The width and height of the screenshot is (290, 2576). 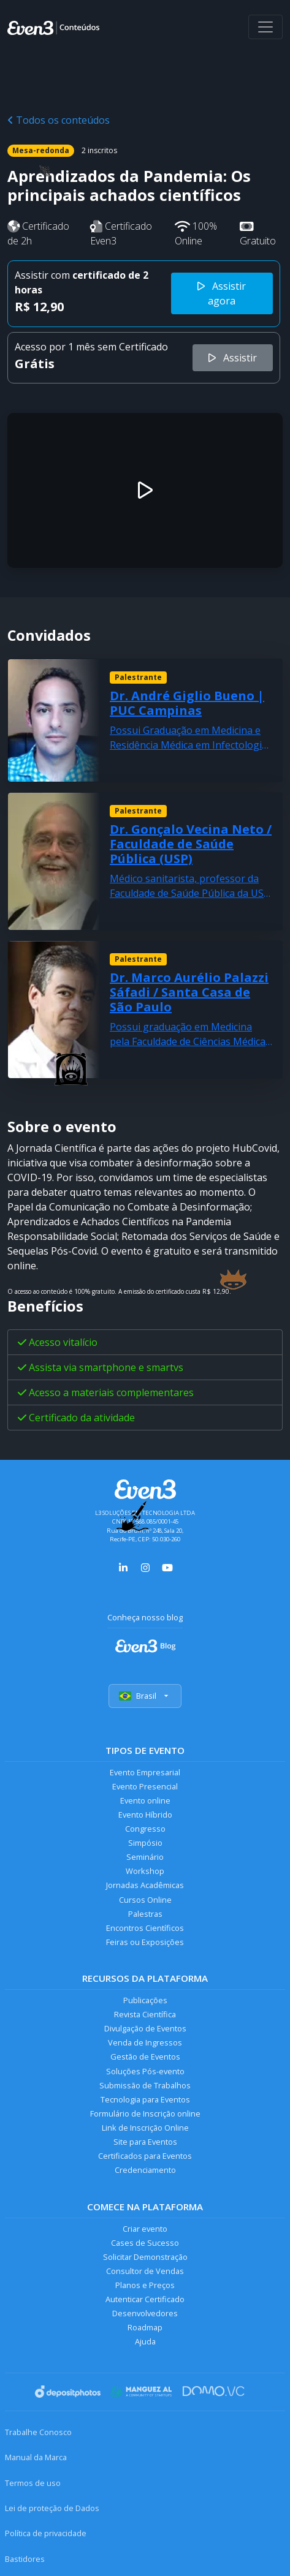 What do you see at coordinates (132, 1516) in the screenshot?
I see `launch submarine missile attack` at bounding box center [132, 1516].